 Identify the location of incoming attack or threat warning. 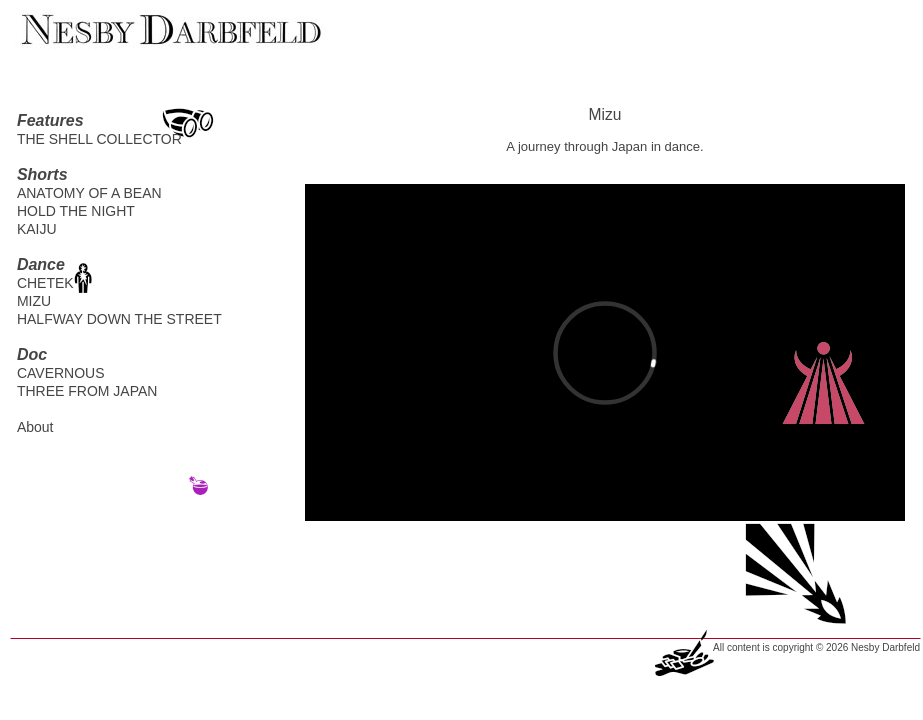
(796, 574).